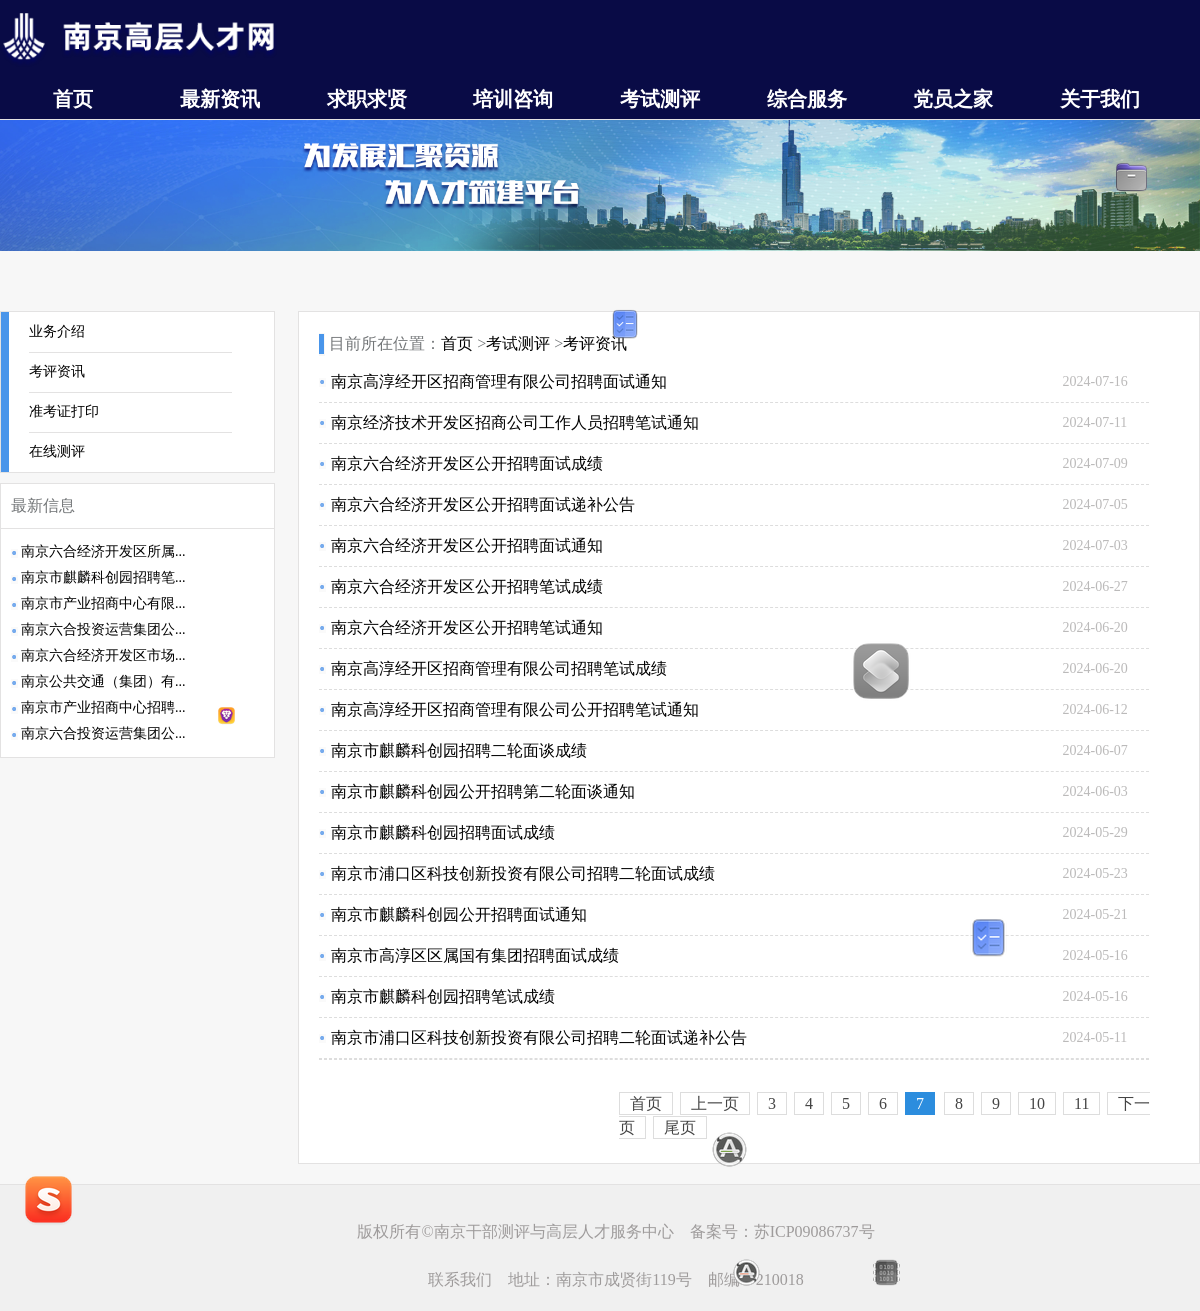 This screenshot has width=1200, height=1311. I want to click on open sogou pinyin input method, so click(48, 1199).